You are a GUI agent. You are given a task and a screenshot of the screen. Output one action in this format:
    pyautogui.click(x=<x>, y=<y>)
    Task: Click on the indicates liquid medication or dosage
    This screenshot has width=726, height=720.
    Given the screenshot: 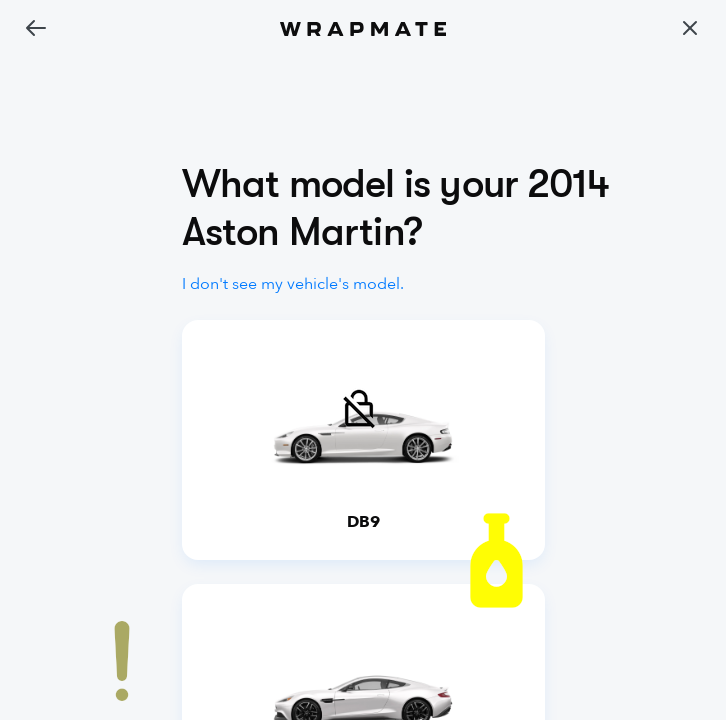 What is the action you would take?
    pyautogui.click(x=496, y=560)
    